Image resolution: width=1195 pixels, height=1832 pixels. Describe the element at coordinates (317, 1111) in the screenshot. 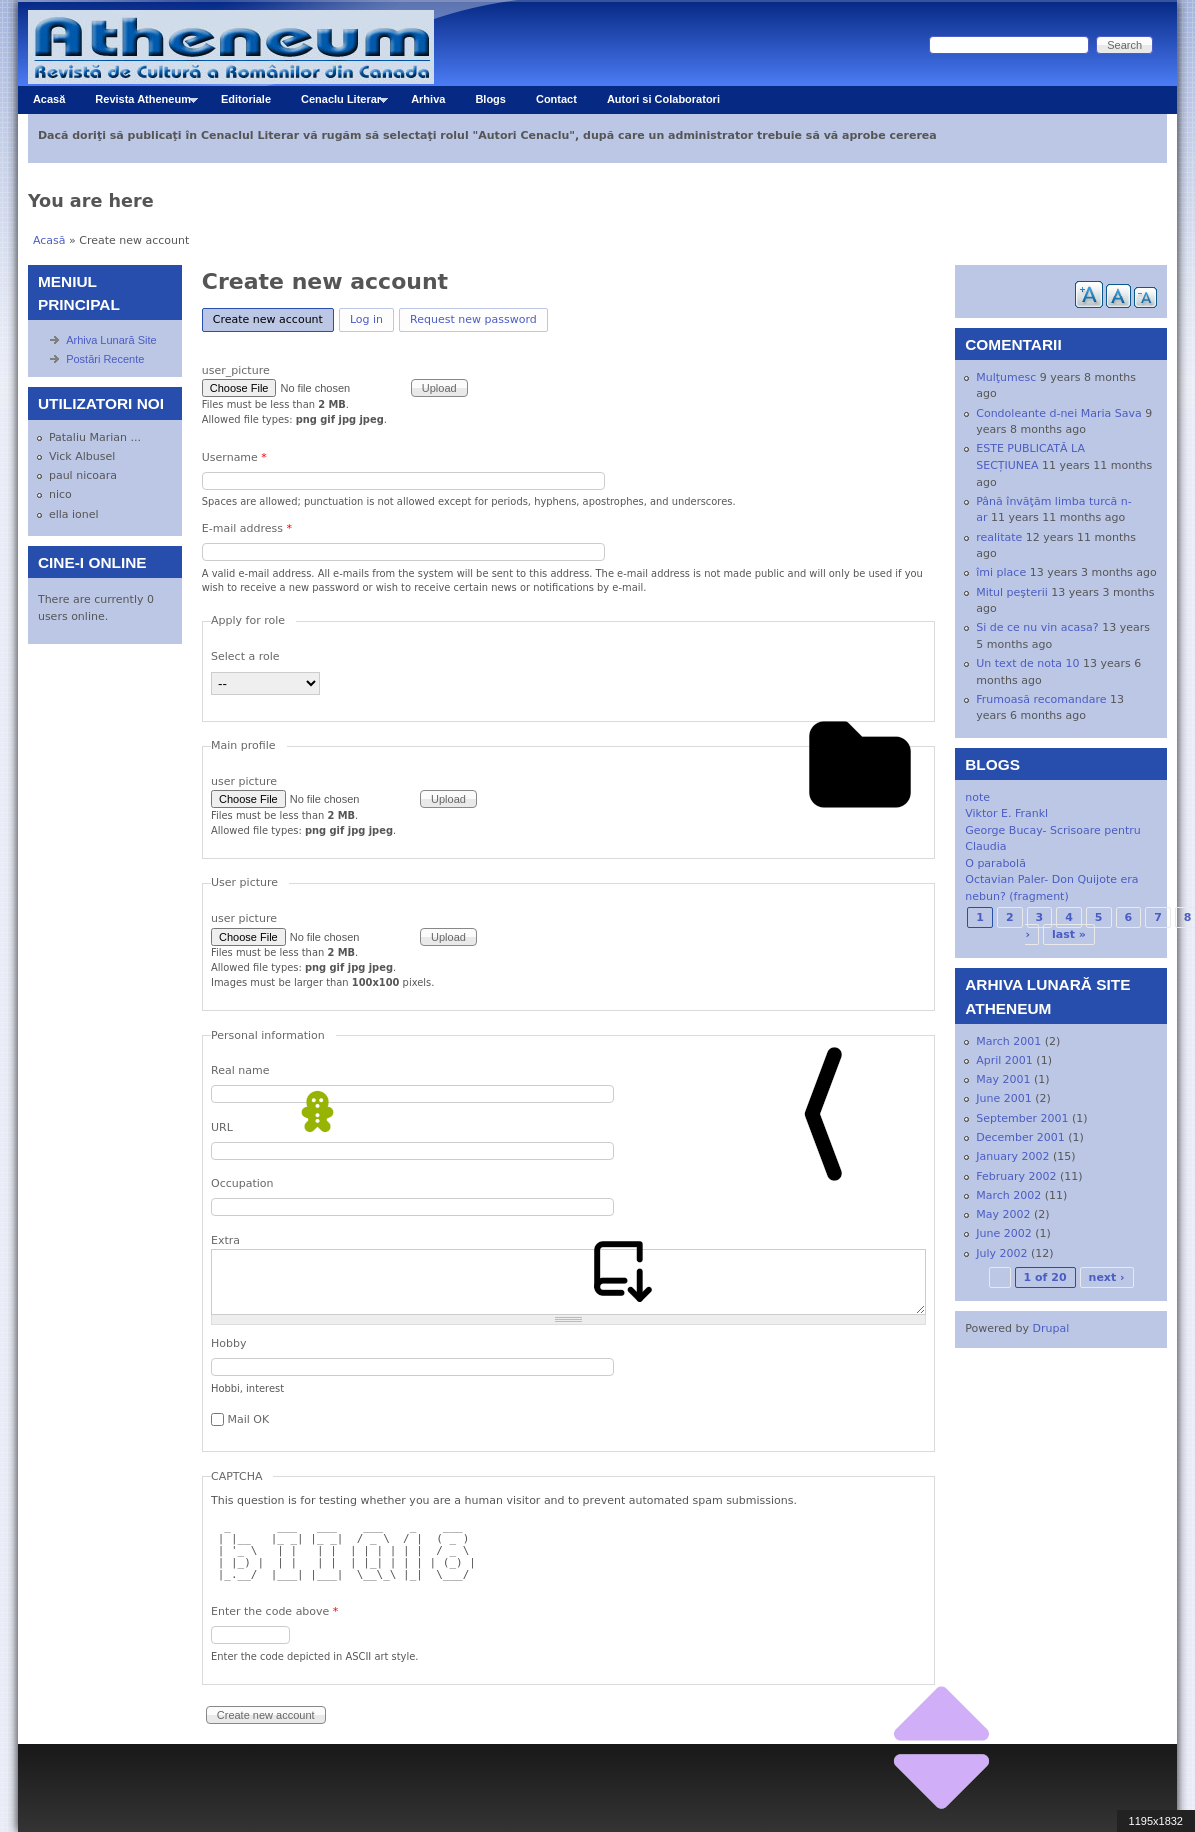

I see `gingerbread man cookie icon` at that location.